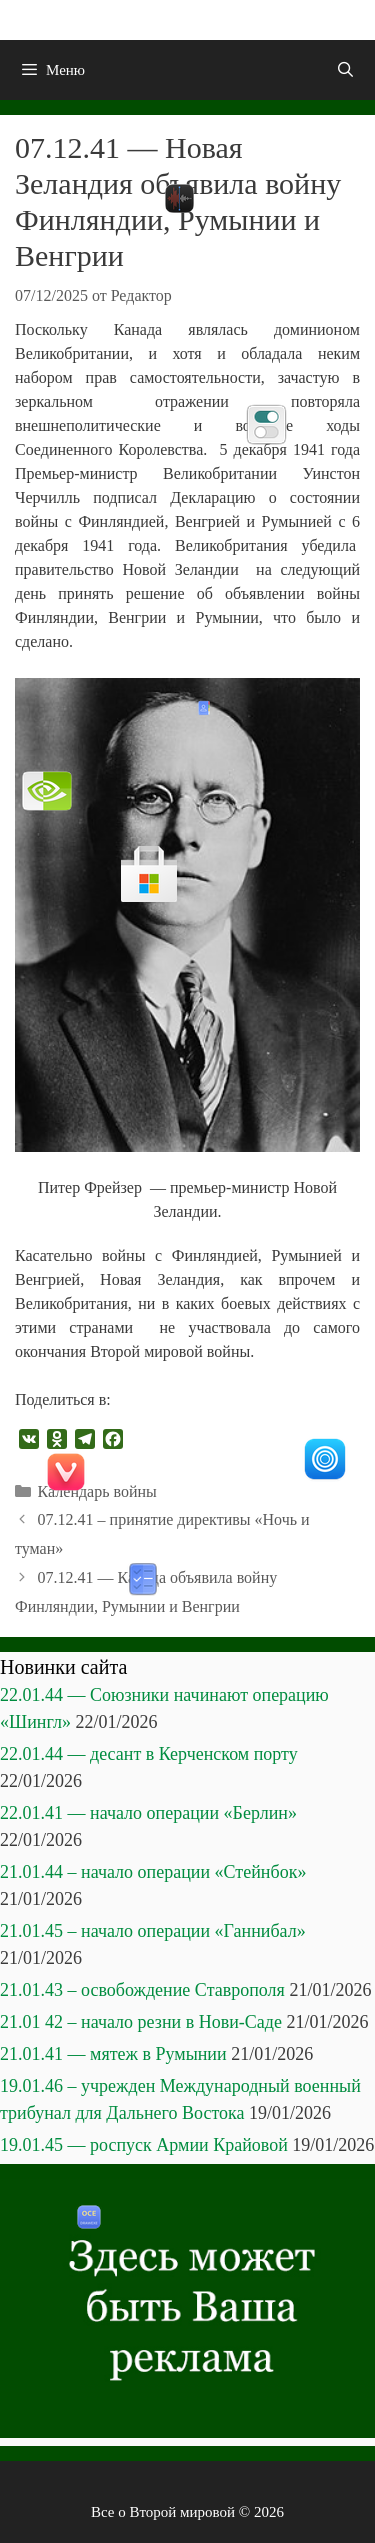 This screenshot has width=375, height=2543. What do you see at coordinates (266, 424) in the screenshot?
I see `open gnome tweaks to customize system settings` at bounding box center [266, 424].